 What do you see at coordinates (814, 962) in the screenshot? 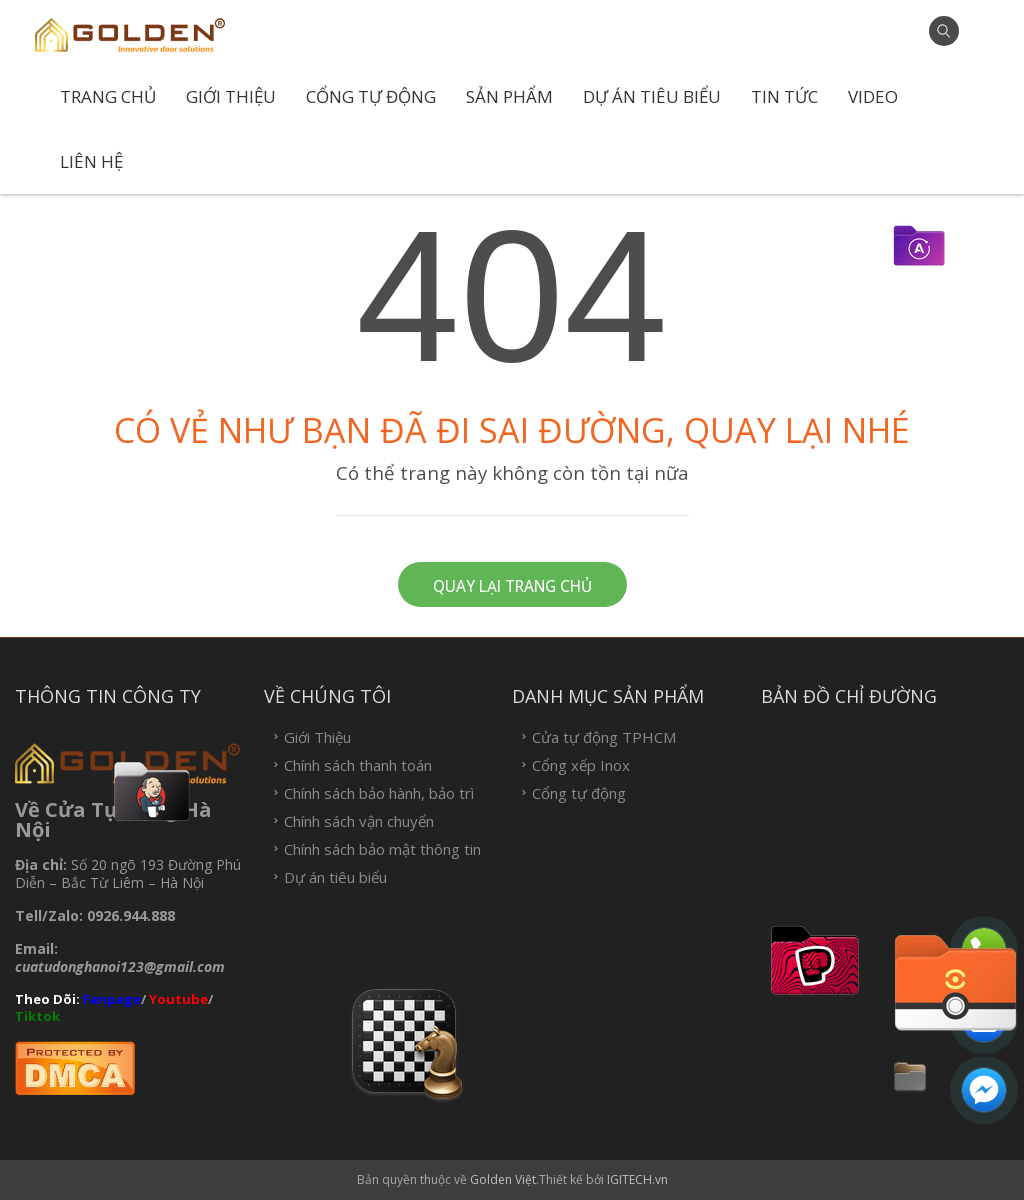
I see `open PewDiePie-themed content folder` at bounding box center [814, 962].